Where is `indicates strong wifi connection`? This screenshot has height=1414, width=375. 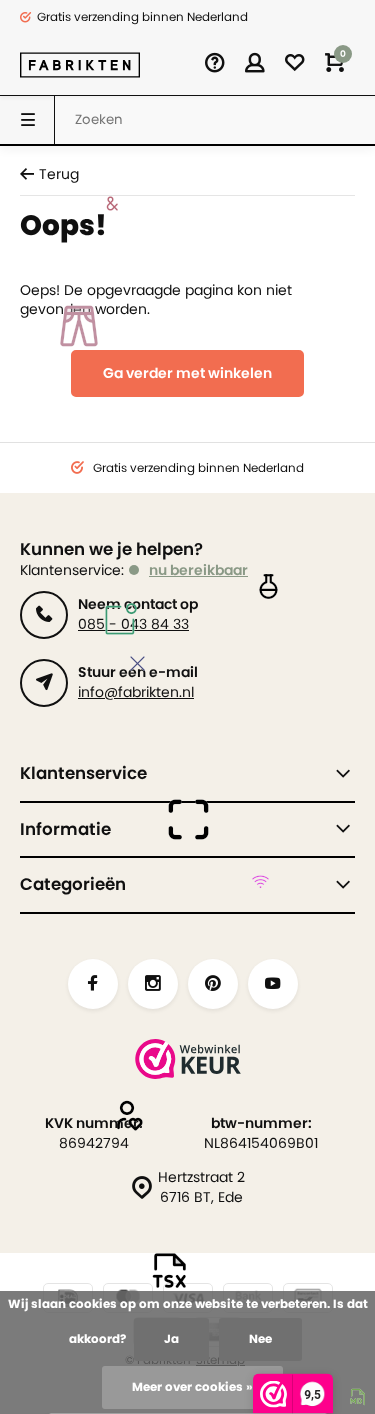
indicates strong wifi connection is located at coordinates (260, 881).